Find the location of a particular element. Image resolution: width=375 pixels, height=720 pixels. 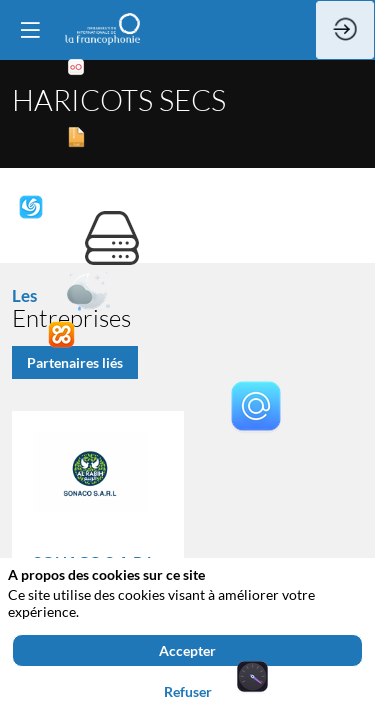

open deepin operating system settings or app store is located at coordinates (31, 207).